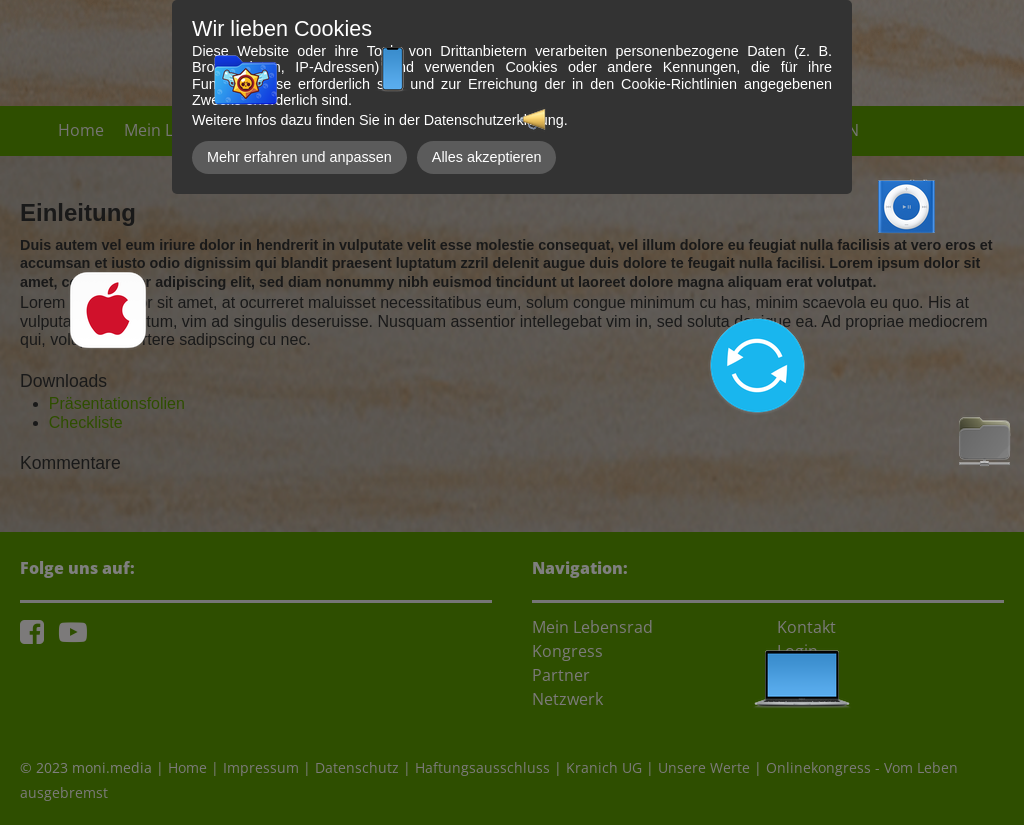 This screenshot has width=1024, height=825. I want to click on access automator actions or workflows, so click(533, 119).